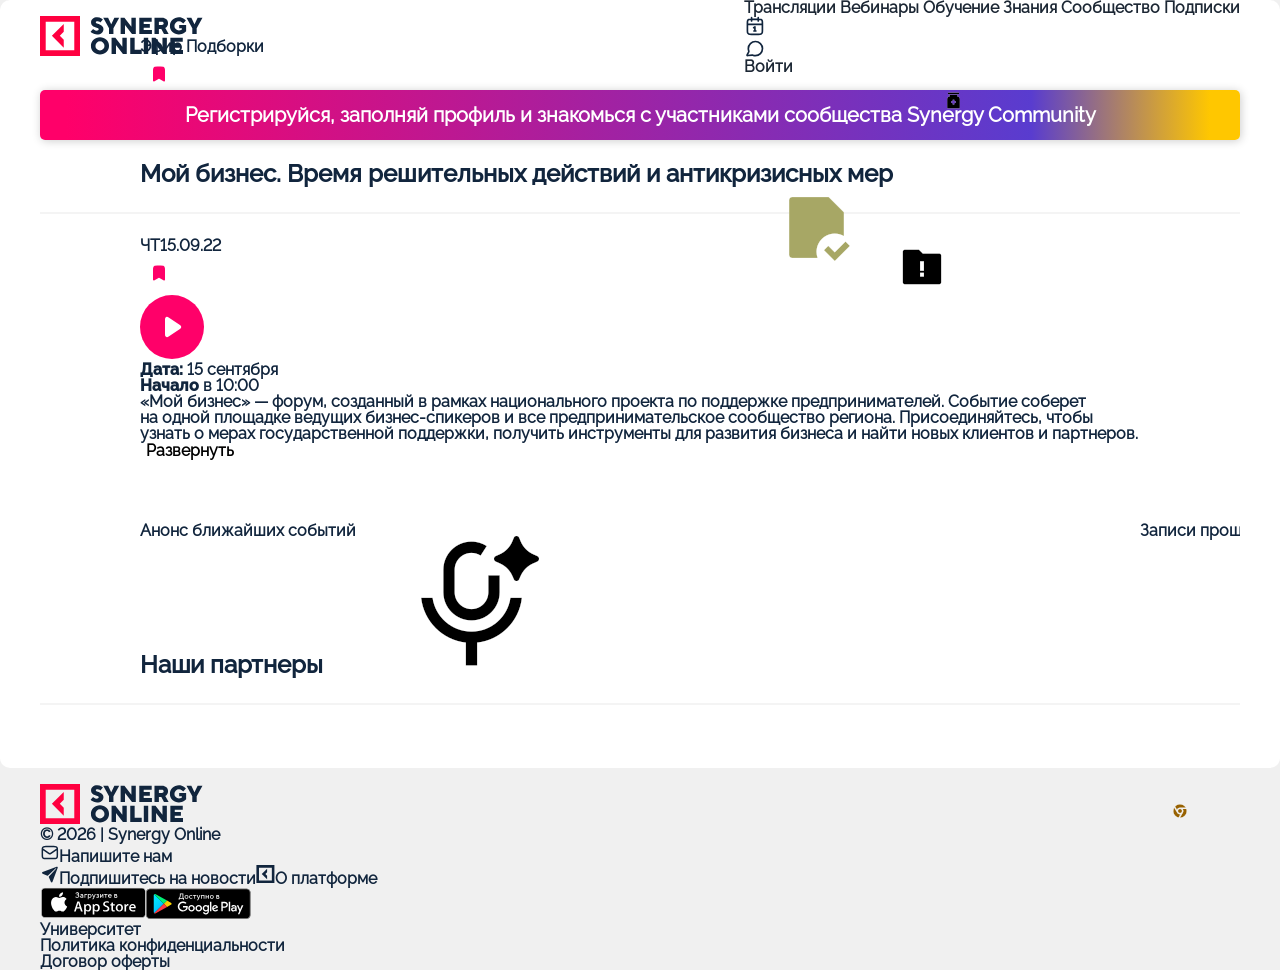 This screenshot has height=970, width=1280. Describe the element at coordinates (1180, 811) in the screenshot. I see `open Google Chrome browser` at that location.